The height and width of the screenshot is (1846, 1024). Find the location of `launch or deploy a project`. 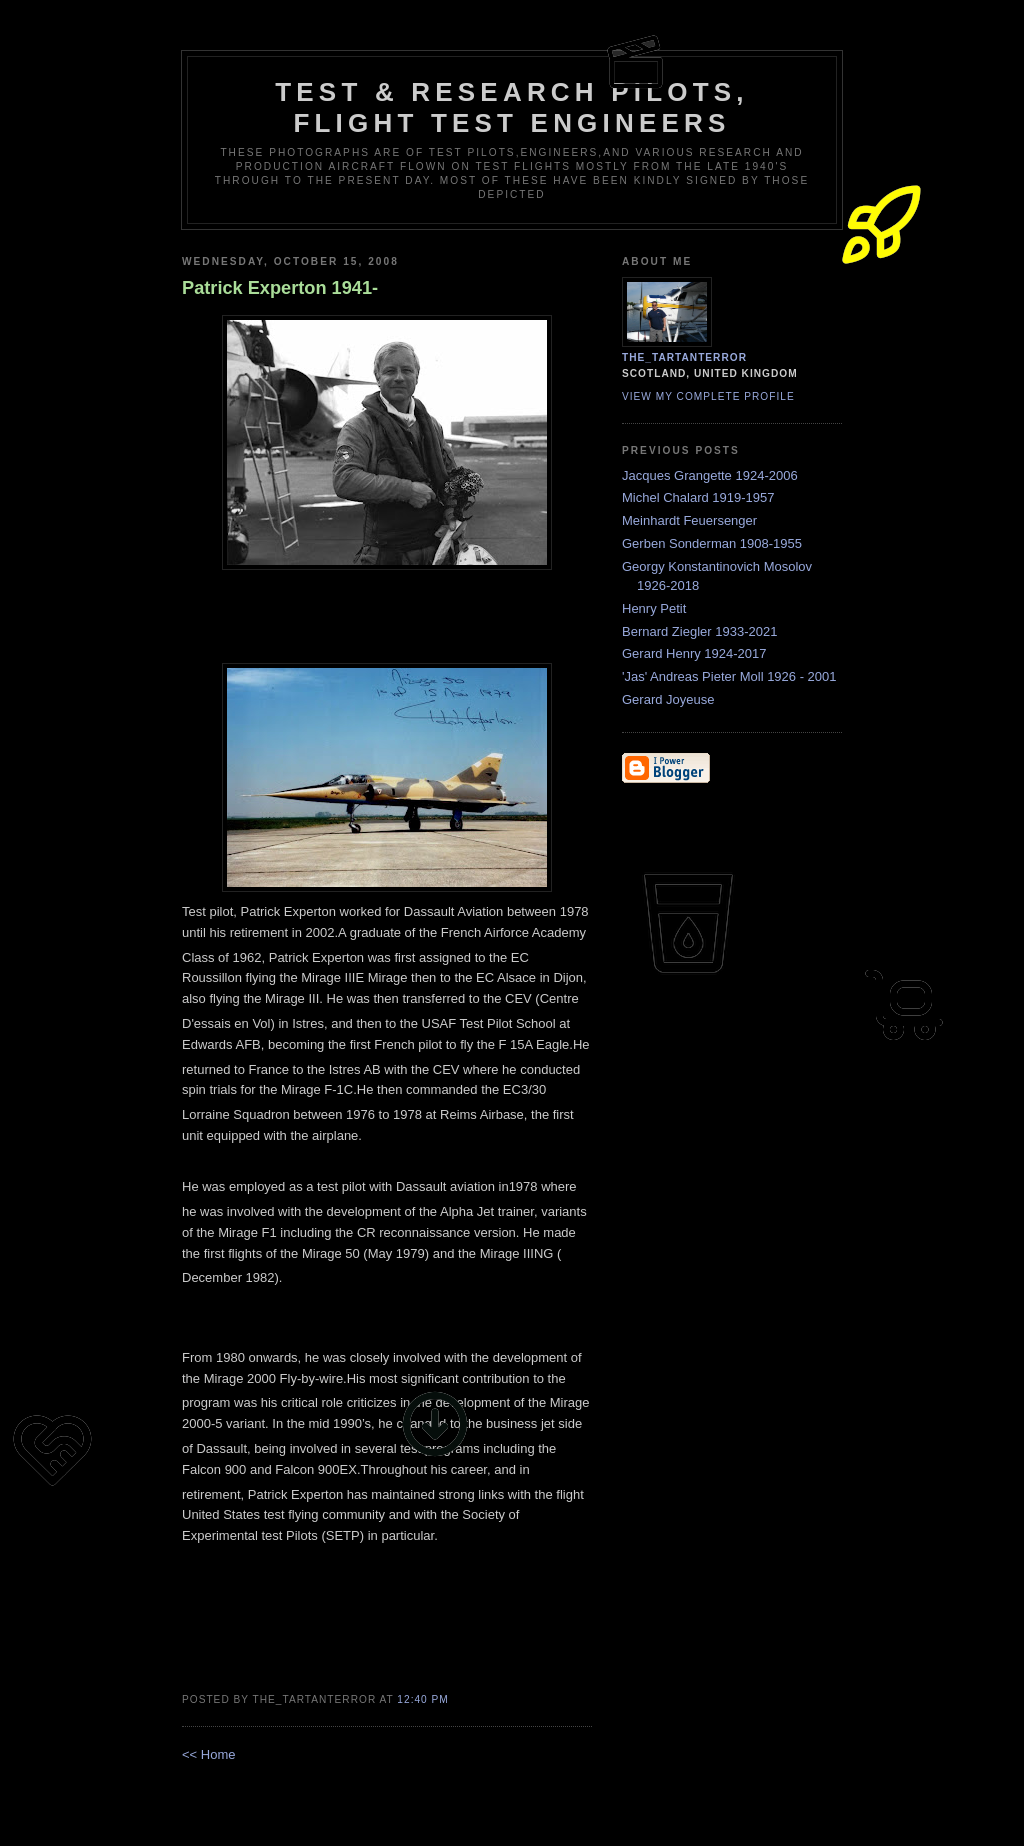

launch or deploy a project is located at coordinates (880, 225).